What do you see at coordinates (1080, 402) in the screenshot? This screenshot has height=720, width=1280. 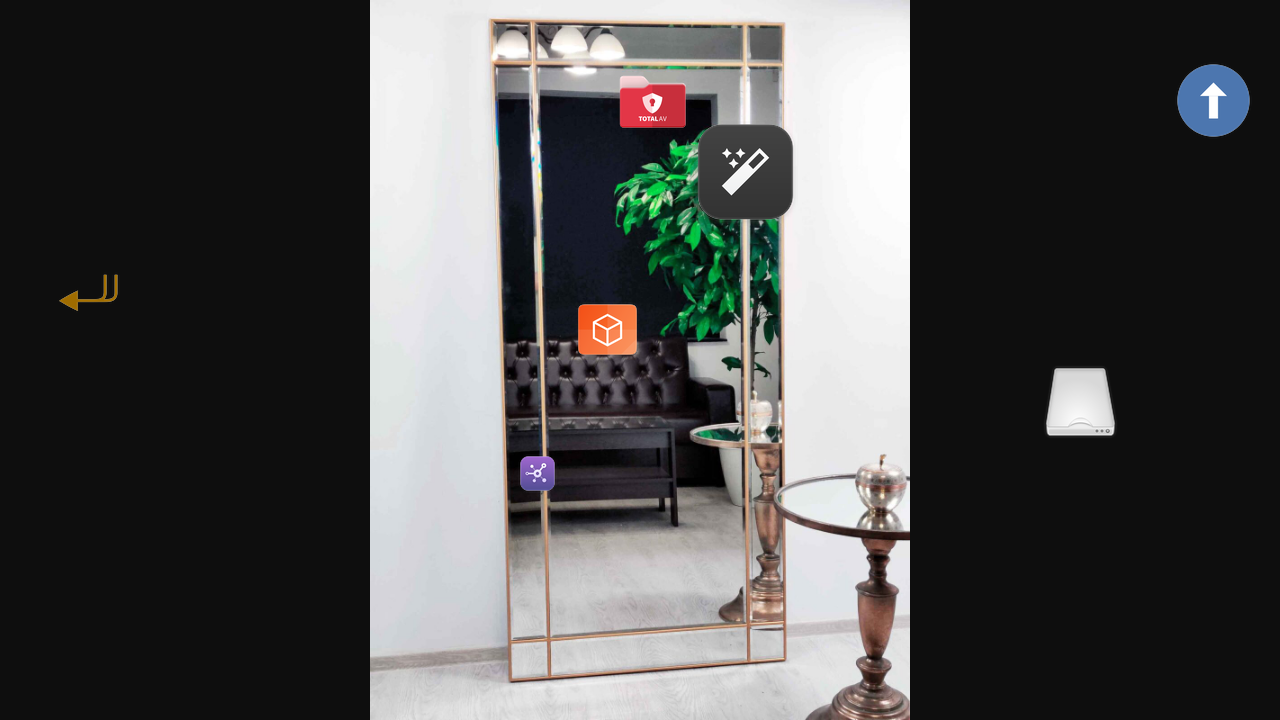 I see `access scanner device settings` at bounding box center [1080, 402].